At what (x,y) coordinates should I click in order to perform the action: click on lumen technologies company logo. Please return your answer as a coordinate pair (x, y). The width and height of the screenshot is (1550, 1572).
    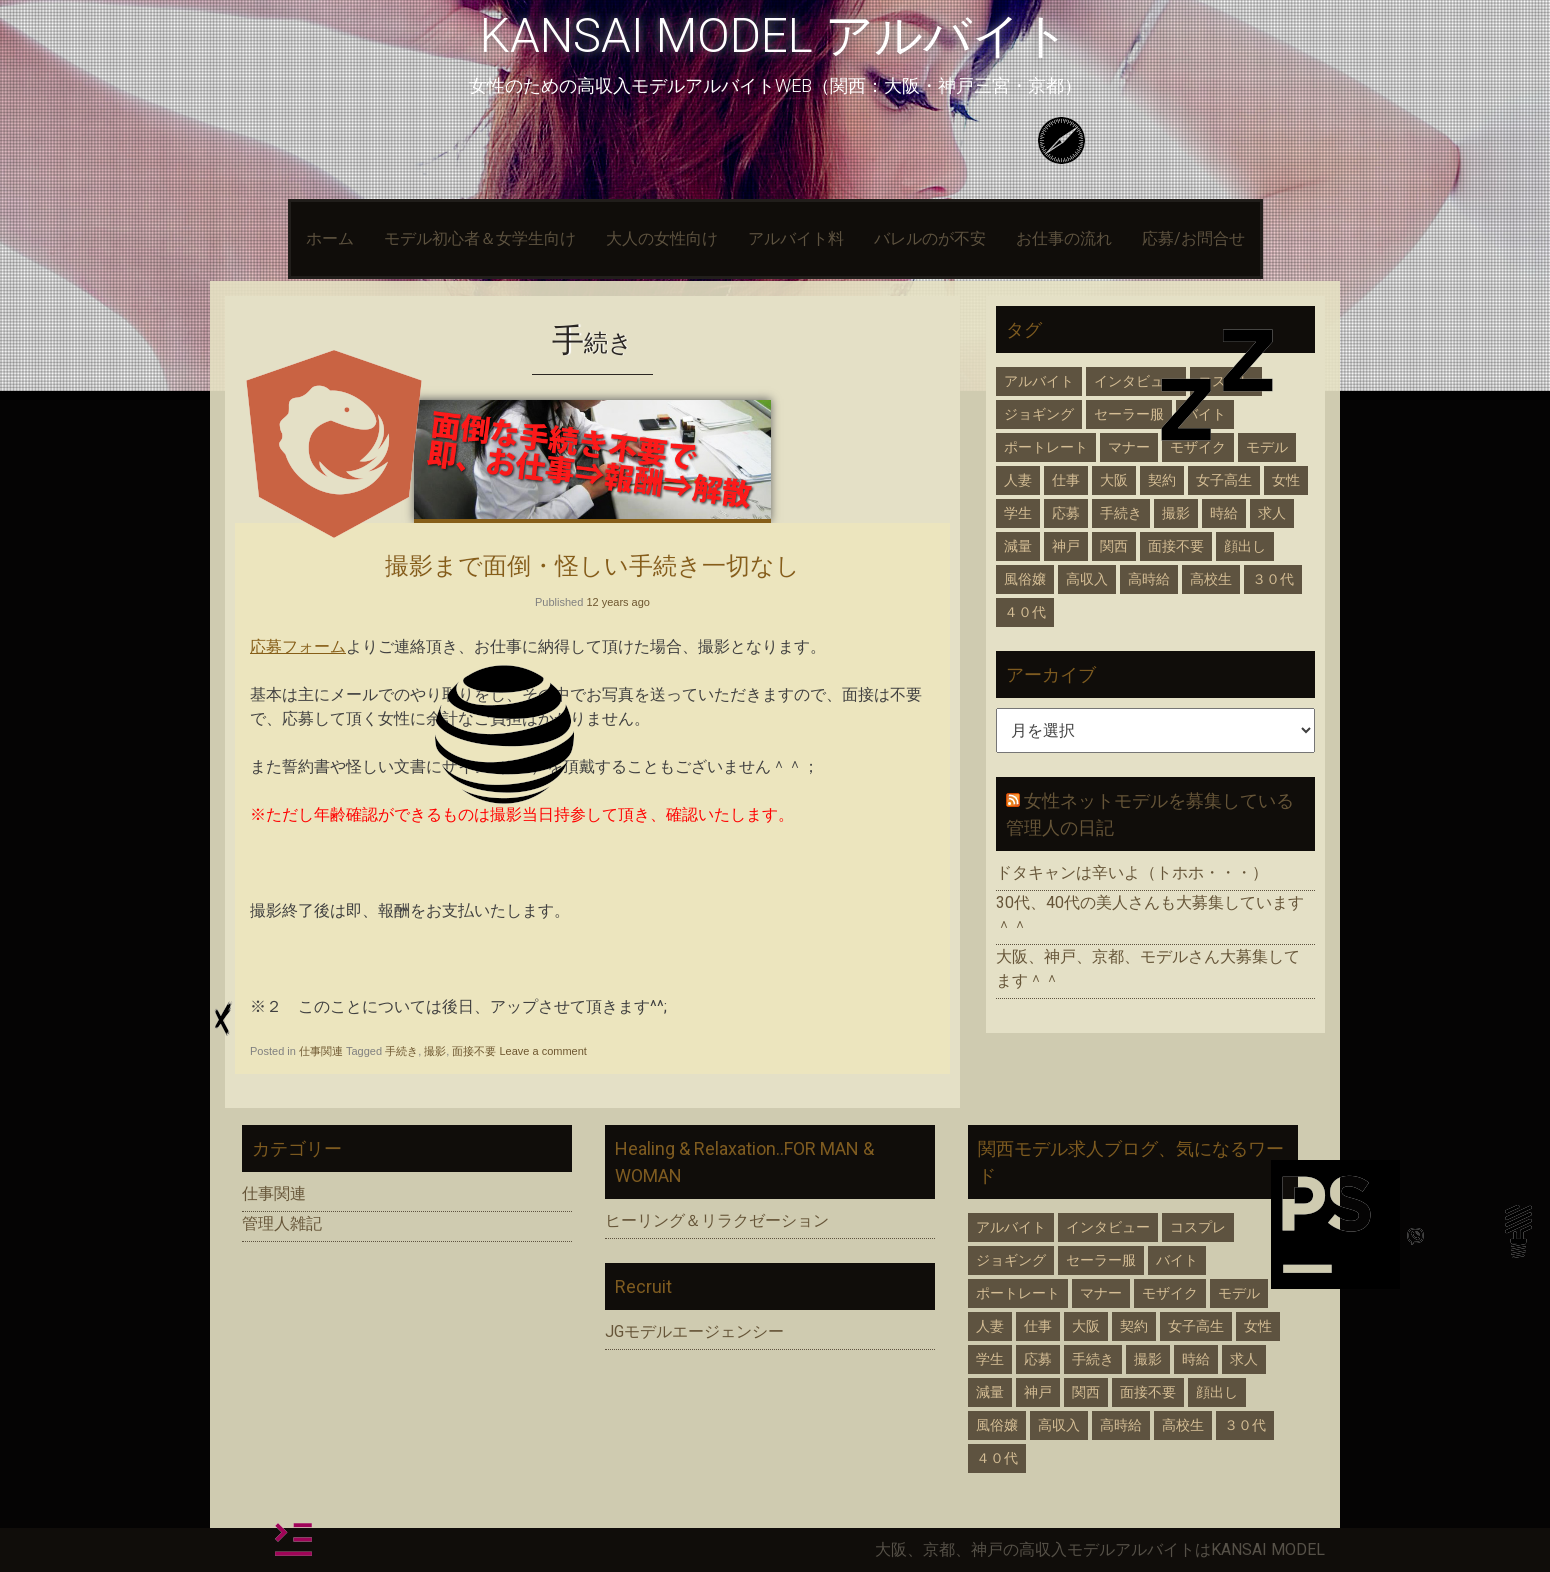
    Looking at the image, I should click on (1518, 1231).